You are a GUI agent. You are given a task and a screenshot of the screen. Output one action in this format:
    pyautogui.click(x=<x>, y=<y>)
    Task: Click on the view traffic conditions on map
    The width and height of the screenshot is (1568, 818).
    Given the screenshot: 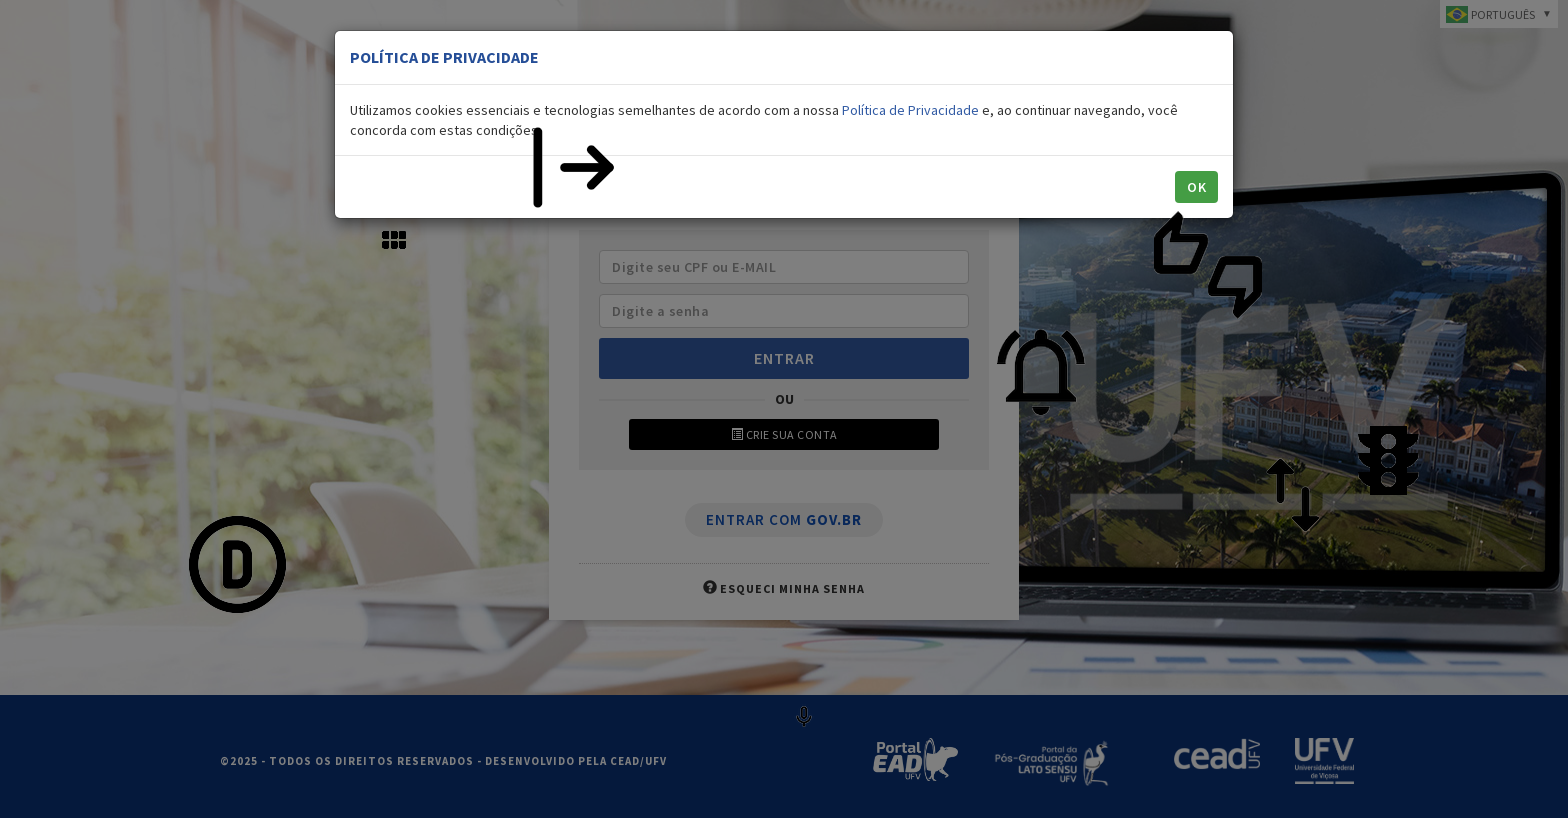 What is the action you would take?
    pyautogui.click(x=1388, y=460)
    